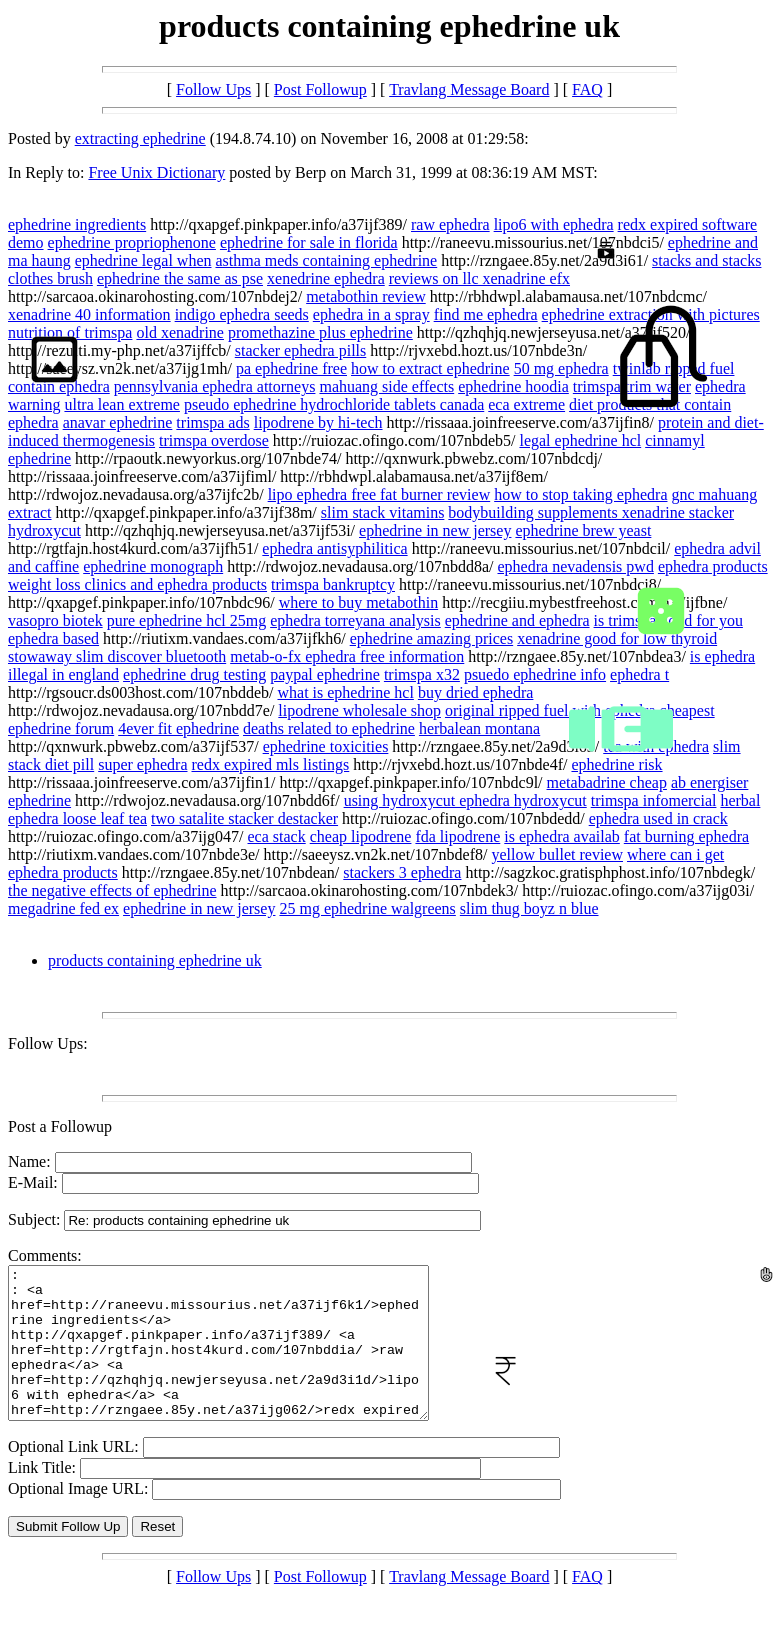  What do you see at coordinates (661, 611) in the screenshot?
I see `roll dice or randomize selection` at bounding box center [661, 611].